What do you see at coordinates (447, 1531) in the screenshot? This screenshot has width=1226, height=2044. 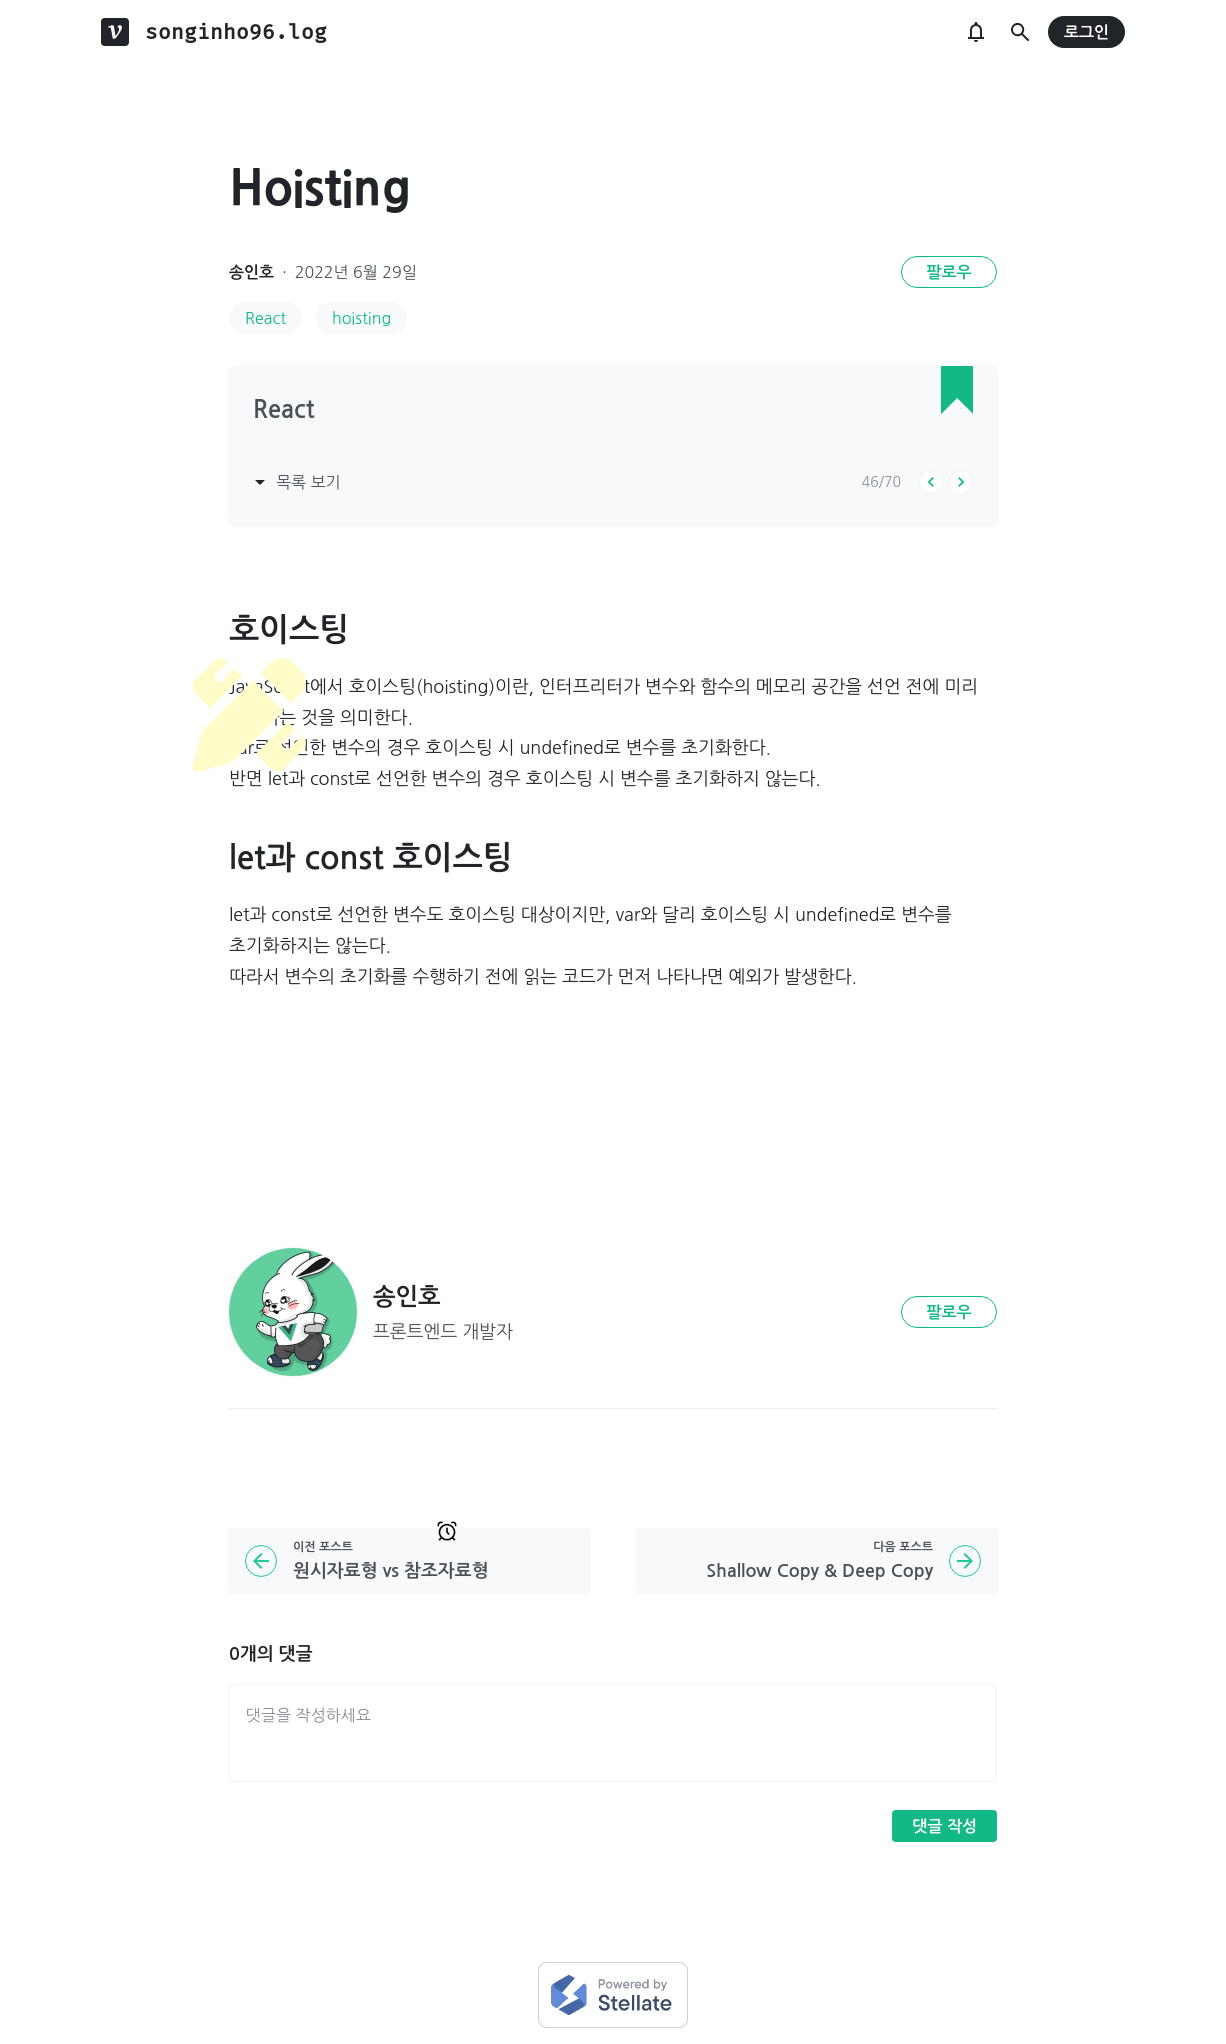 I see `set or manage alarms` at bounding box center [447, 1531].